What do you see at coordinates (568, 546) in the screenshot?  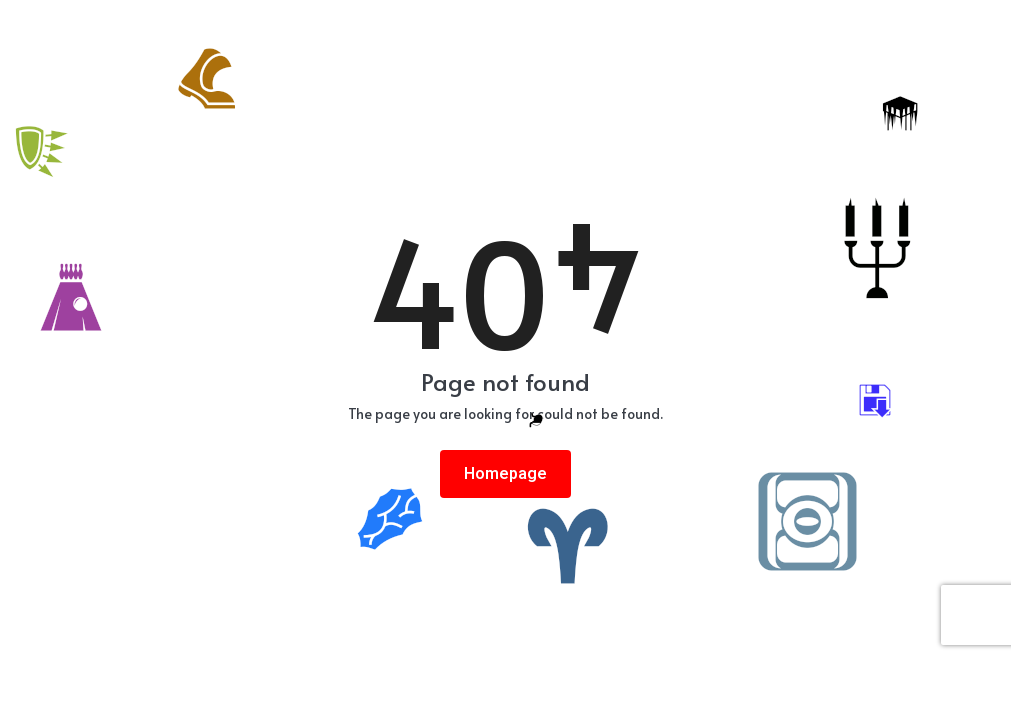 I see `indicates aries zodiac sign` at bounding box center [568, 546].